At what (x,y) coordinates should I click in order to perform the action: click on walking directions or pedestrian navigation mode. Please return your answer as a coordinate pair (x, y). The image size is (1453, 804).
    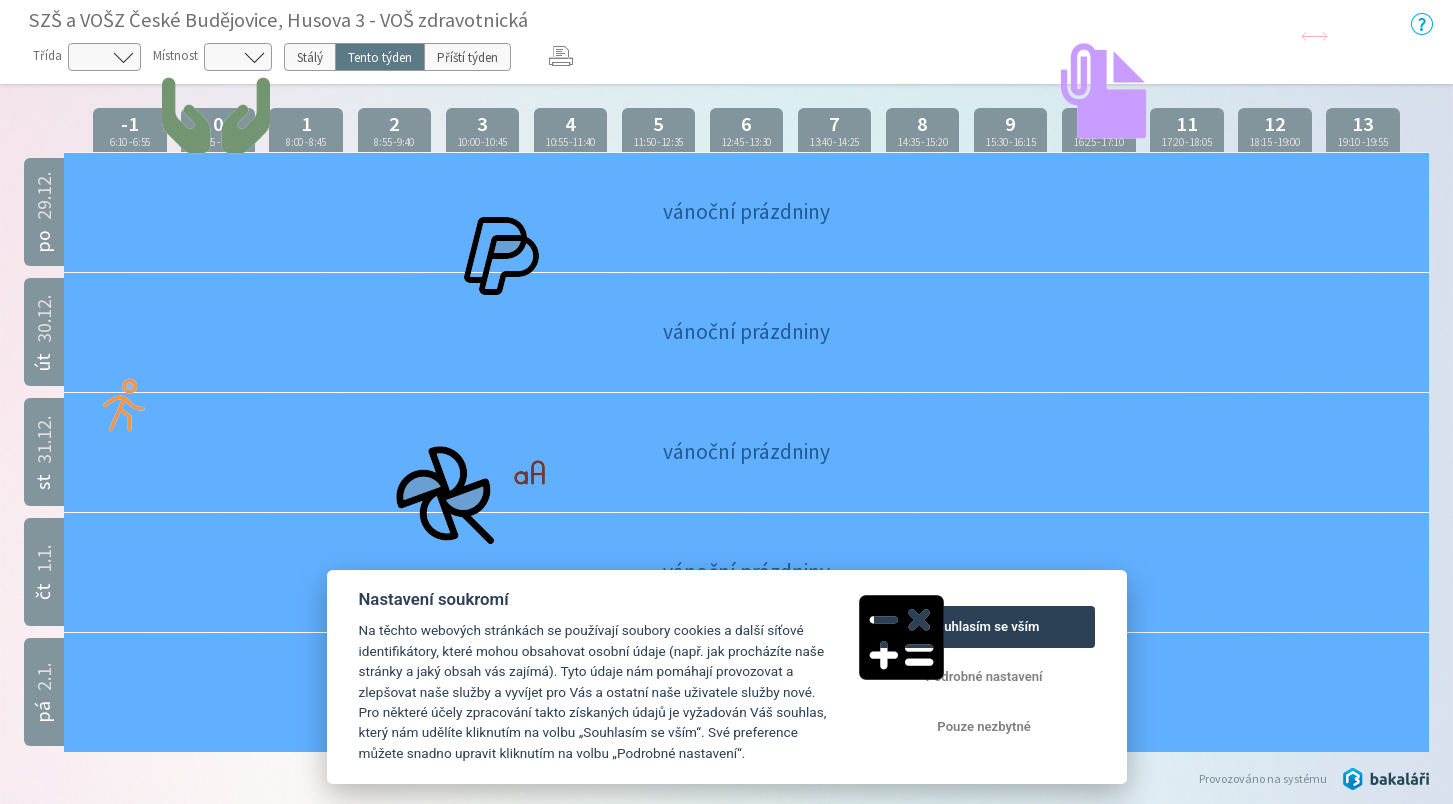
    Looking at the image, I should click on (124, 405).